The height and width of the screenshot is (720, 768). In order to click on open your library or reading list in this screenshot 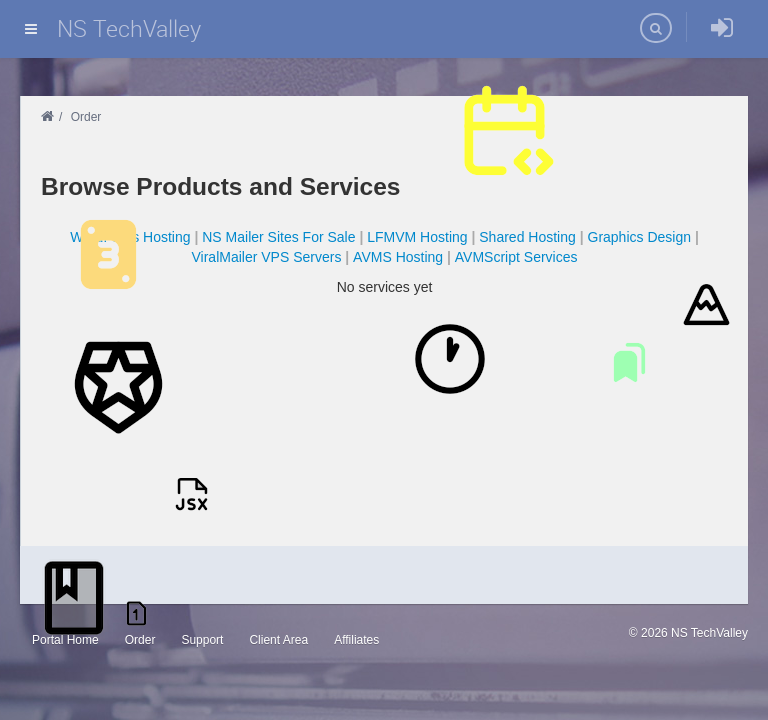, I will do `click(74, 598)`.